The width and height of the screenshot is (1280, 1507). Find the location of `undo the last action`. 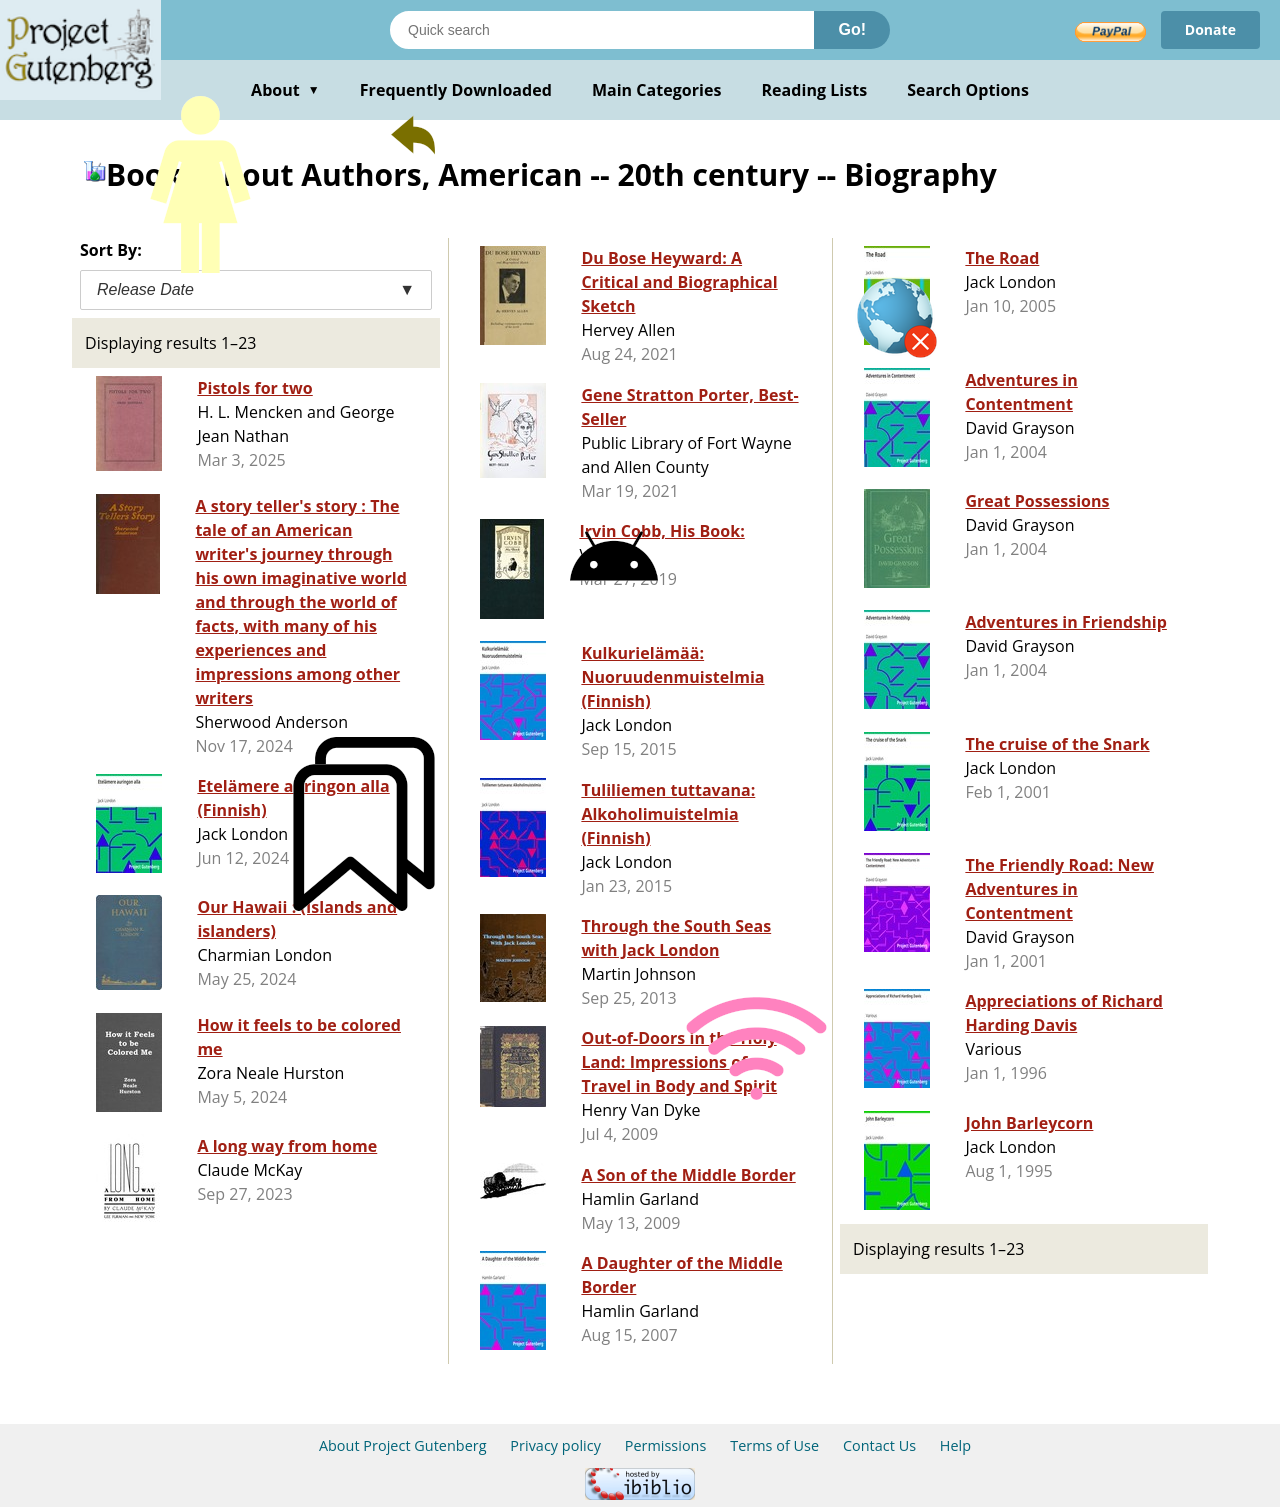

undo the last action is located at coordinates (413, 135).